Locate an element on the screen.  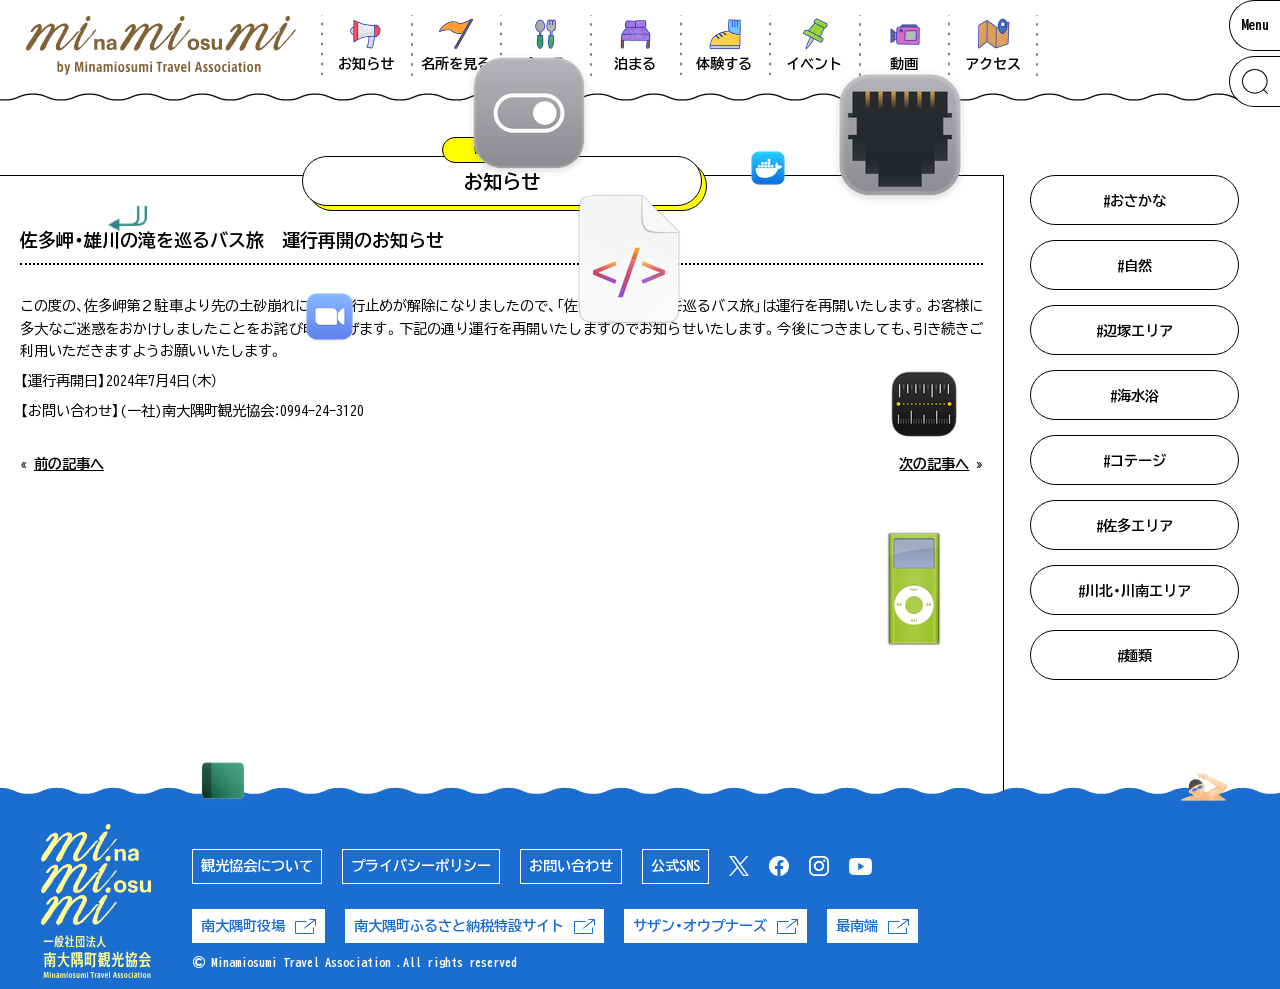
reply to all recipients of an email is located at coordinates (127, 216).